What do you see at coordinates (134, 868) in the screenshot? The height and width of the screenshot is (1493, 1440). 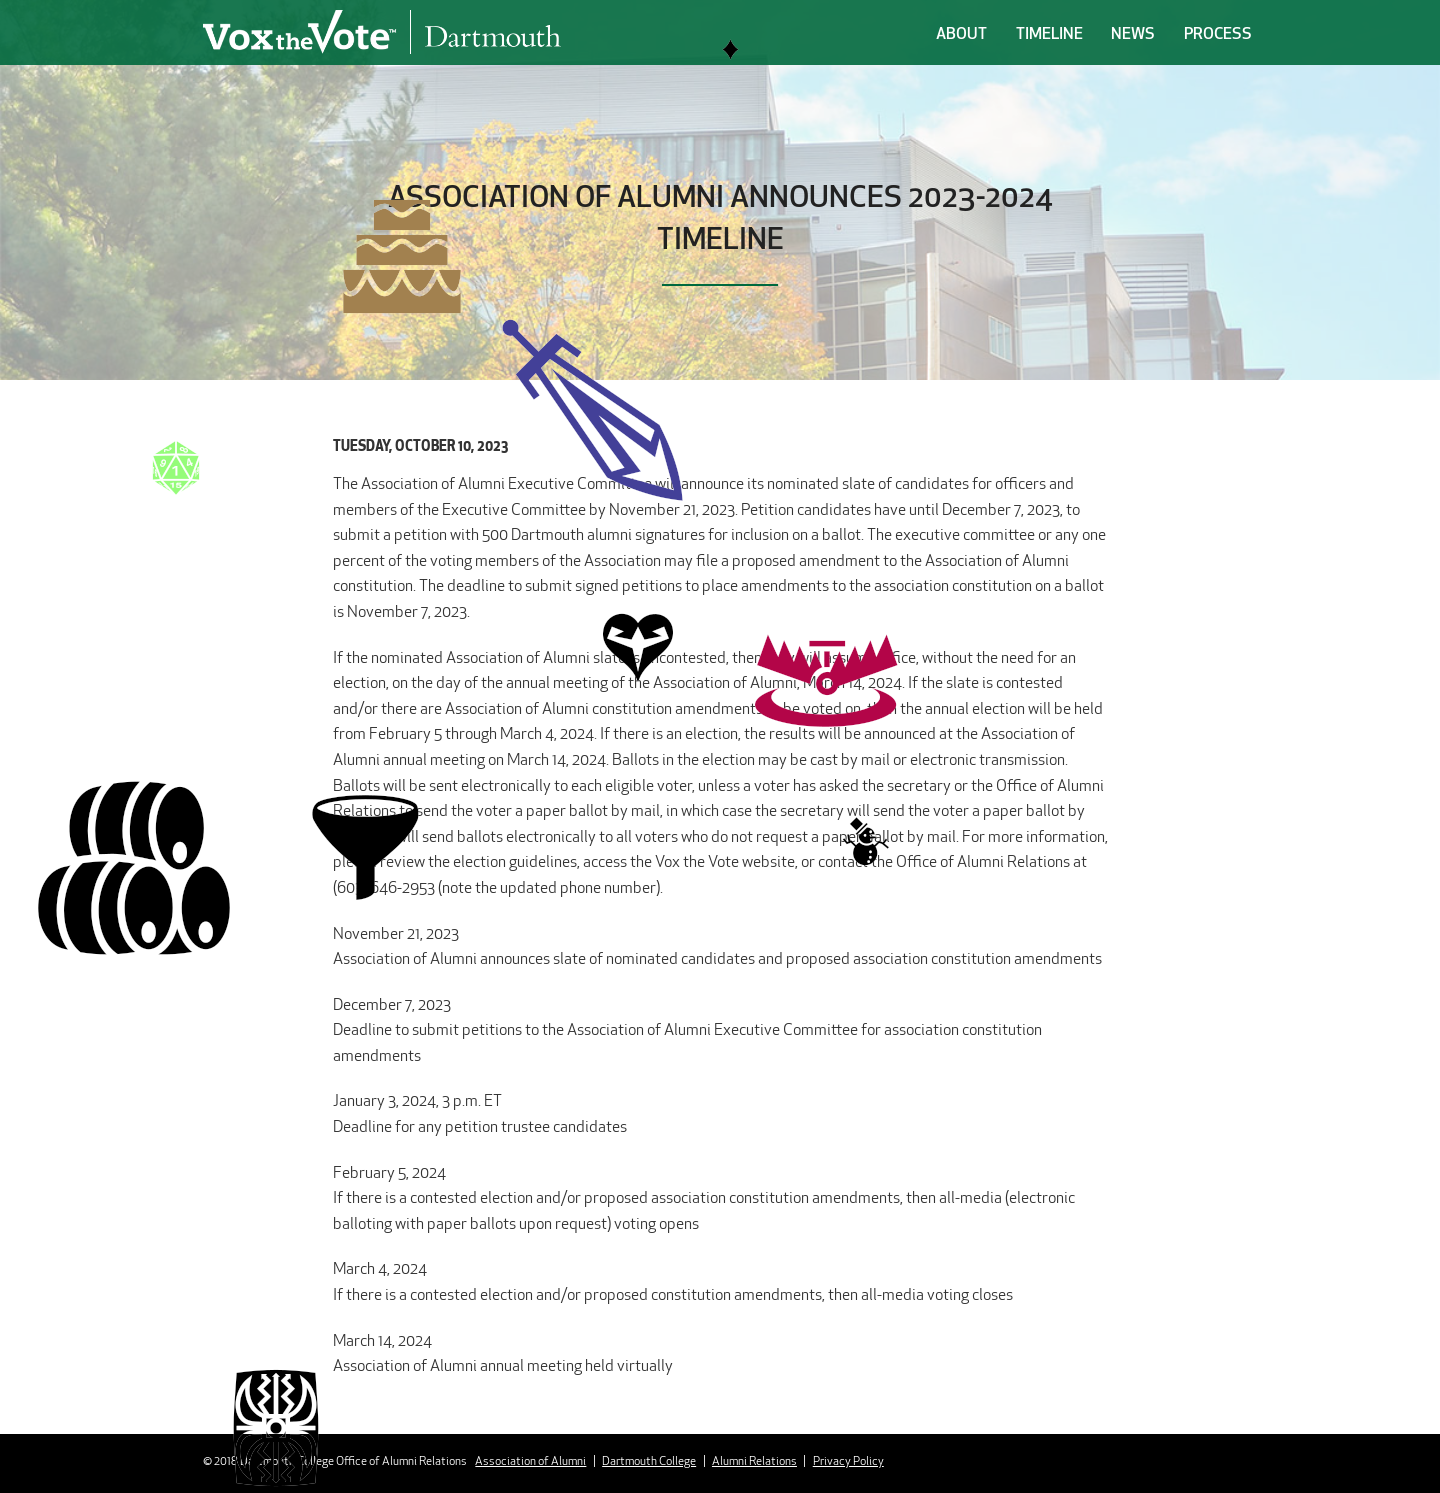 I see `access wine cellar or barrel storage inventory` at bounding box center [134, 868].